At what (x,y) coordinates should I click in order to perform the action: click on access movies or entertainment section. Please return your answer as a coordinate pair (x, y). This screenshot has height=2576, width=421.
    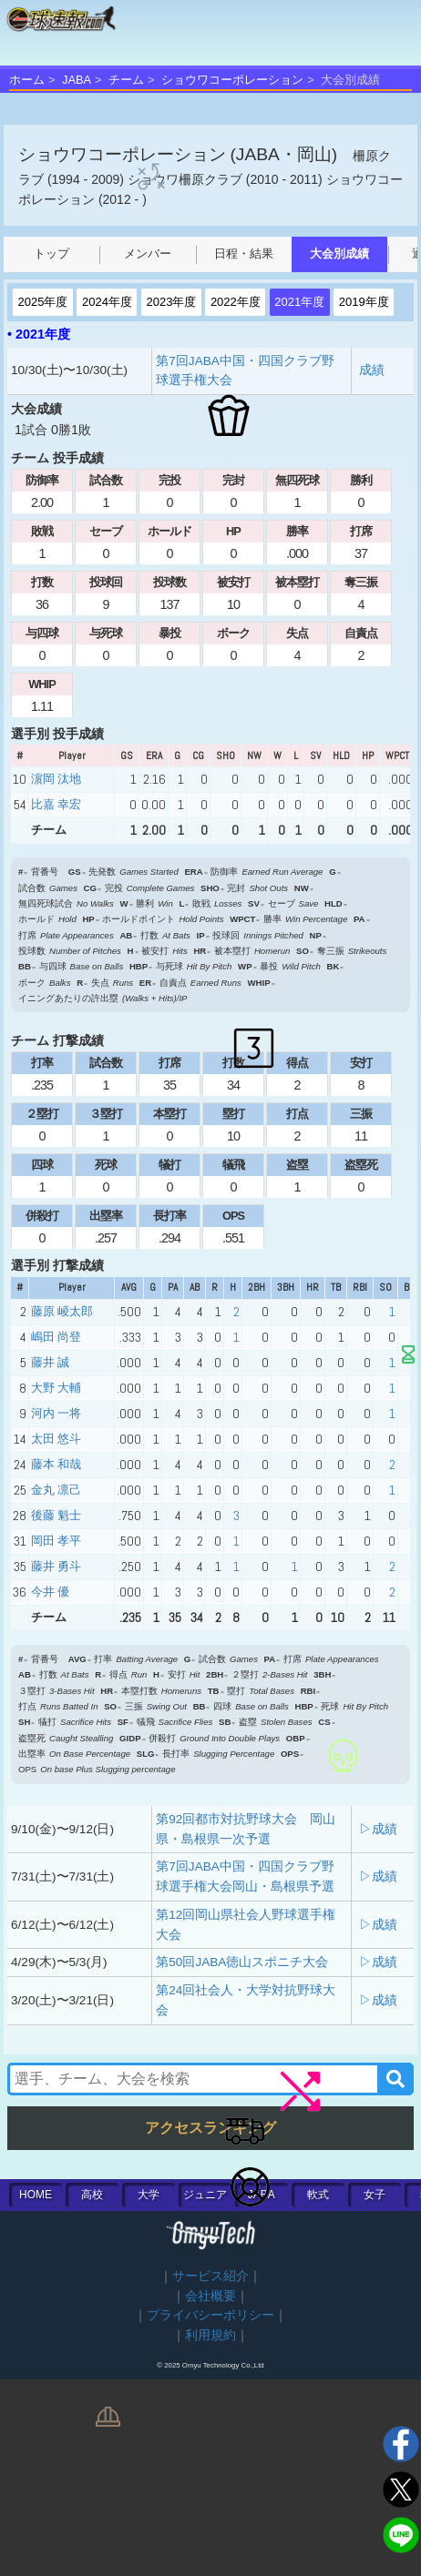
    Looking at the image, I should click on (229, 417).